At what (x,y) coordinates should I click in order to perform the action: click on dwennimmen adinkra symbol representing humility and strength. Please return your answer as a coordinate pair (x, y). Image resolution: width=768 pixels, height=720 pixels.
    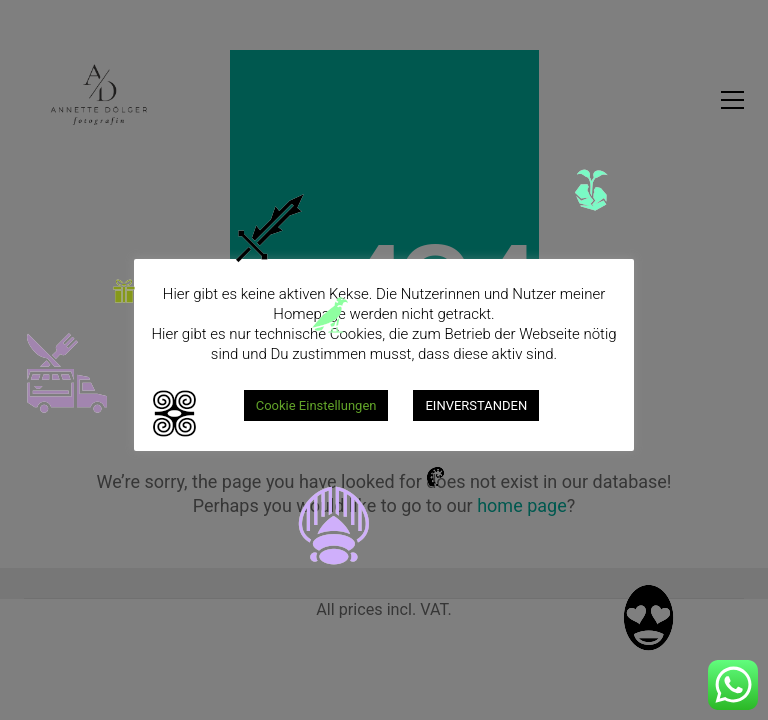
    Looking at the image, I should click on (174, 413).